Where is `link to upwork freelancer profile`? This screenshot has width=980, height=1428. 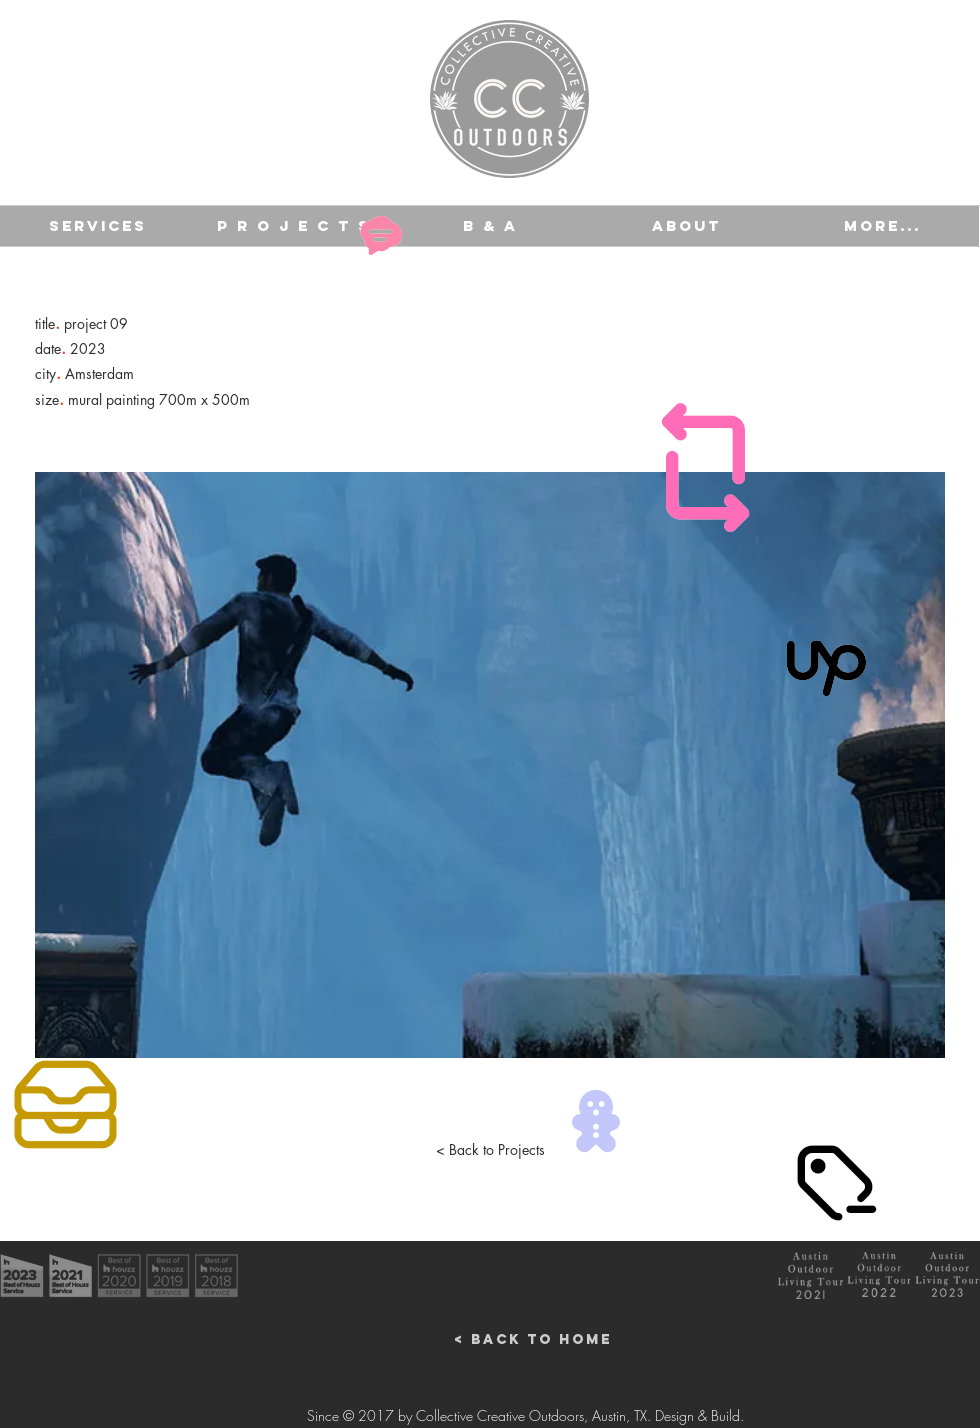
link to upwork freelancer profile is located at coordinates (826, 664).